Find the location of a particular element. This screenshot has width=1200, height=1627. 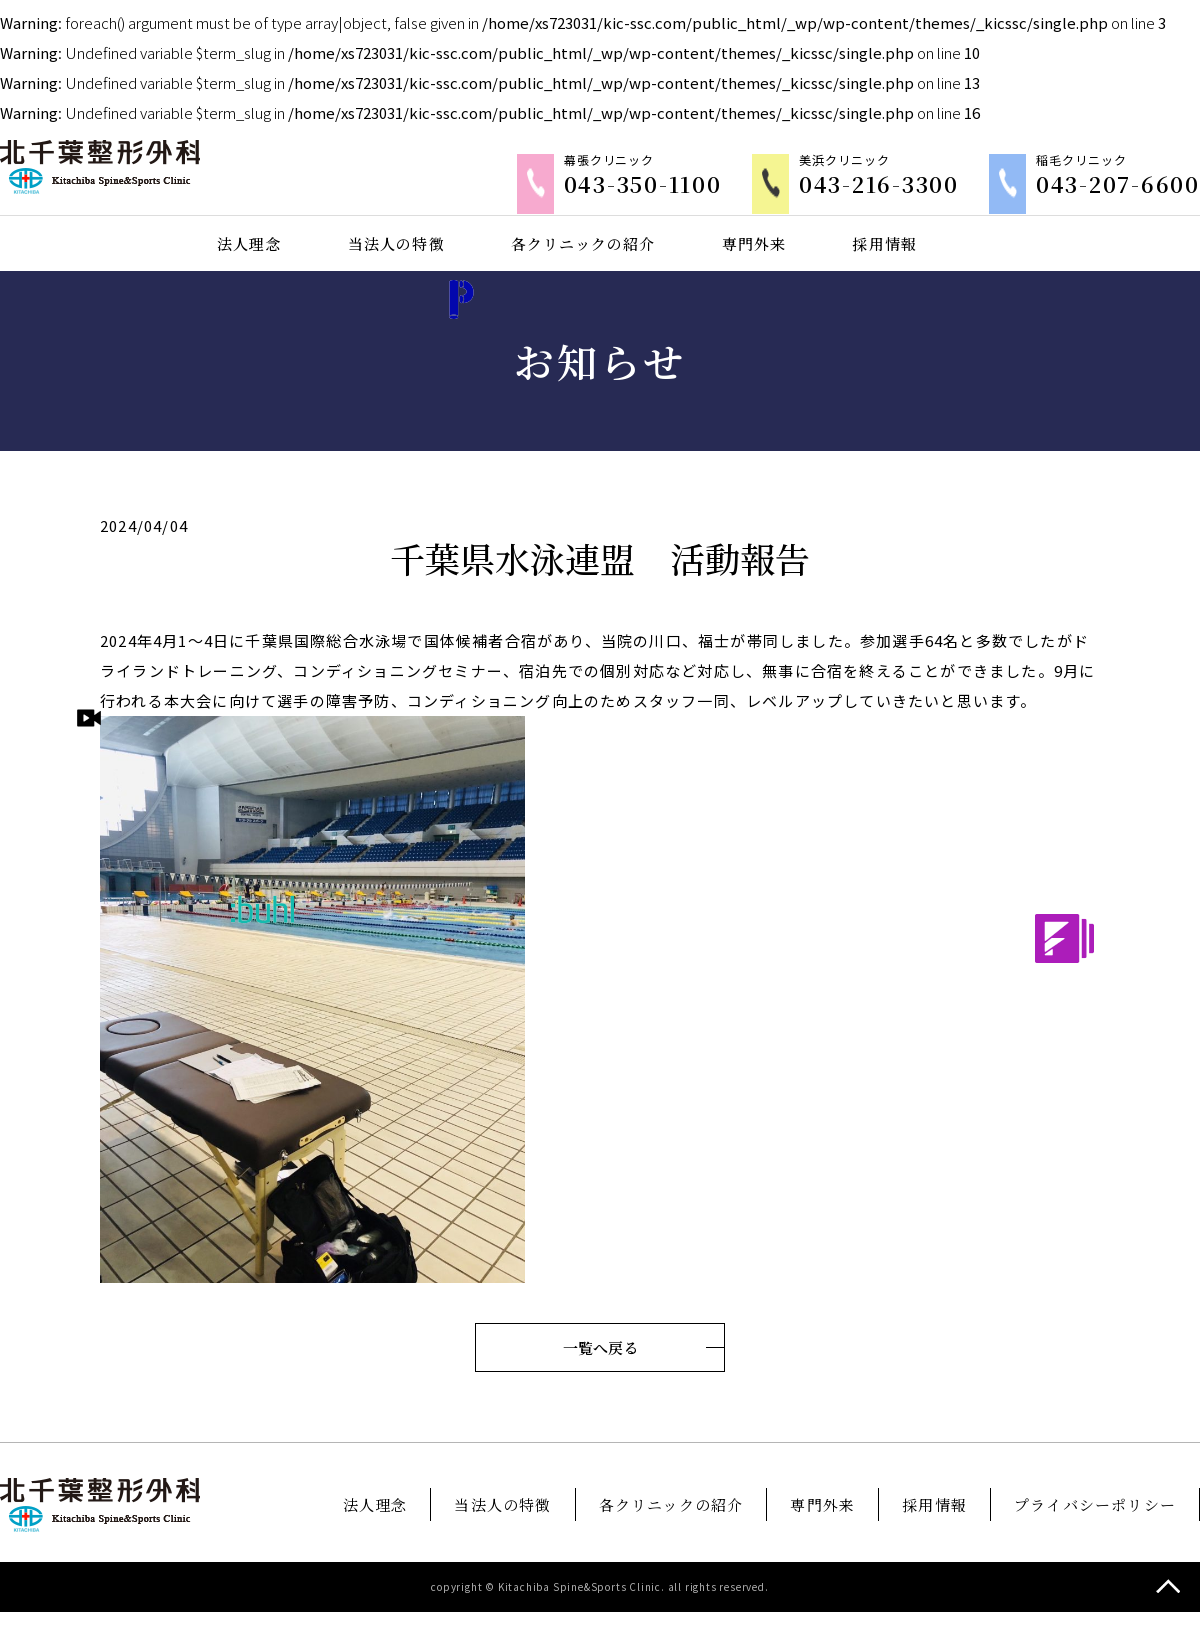

open Formstack form builder is located at coordinates (1064, 938).